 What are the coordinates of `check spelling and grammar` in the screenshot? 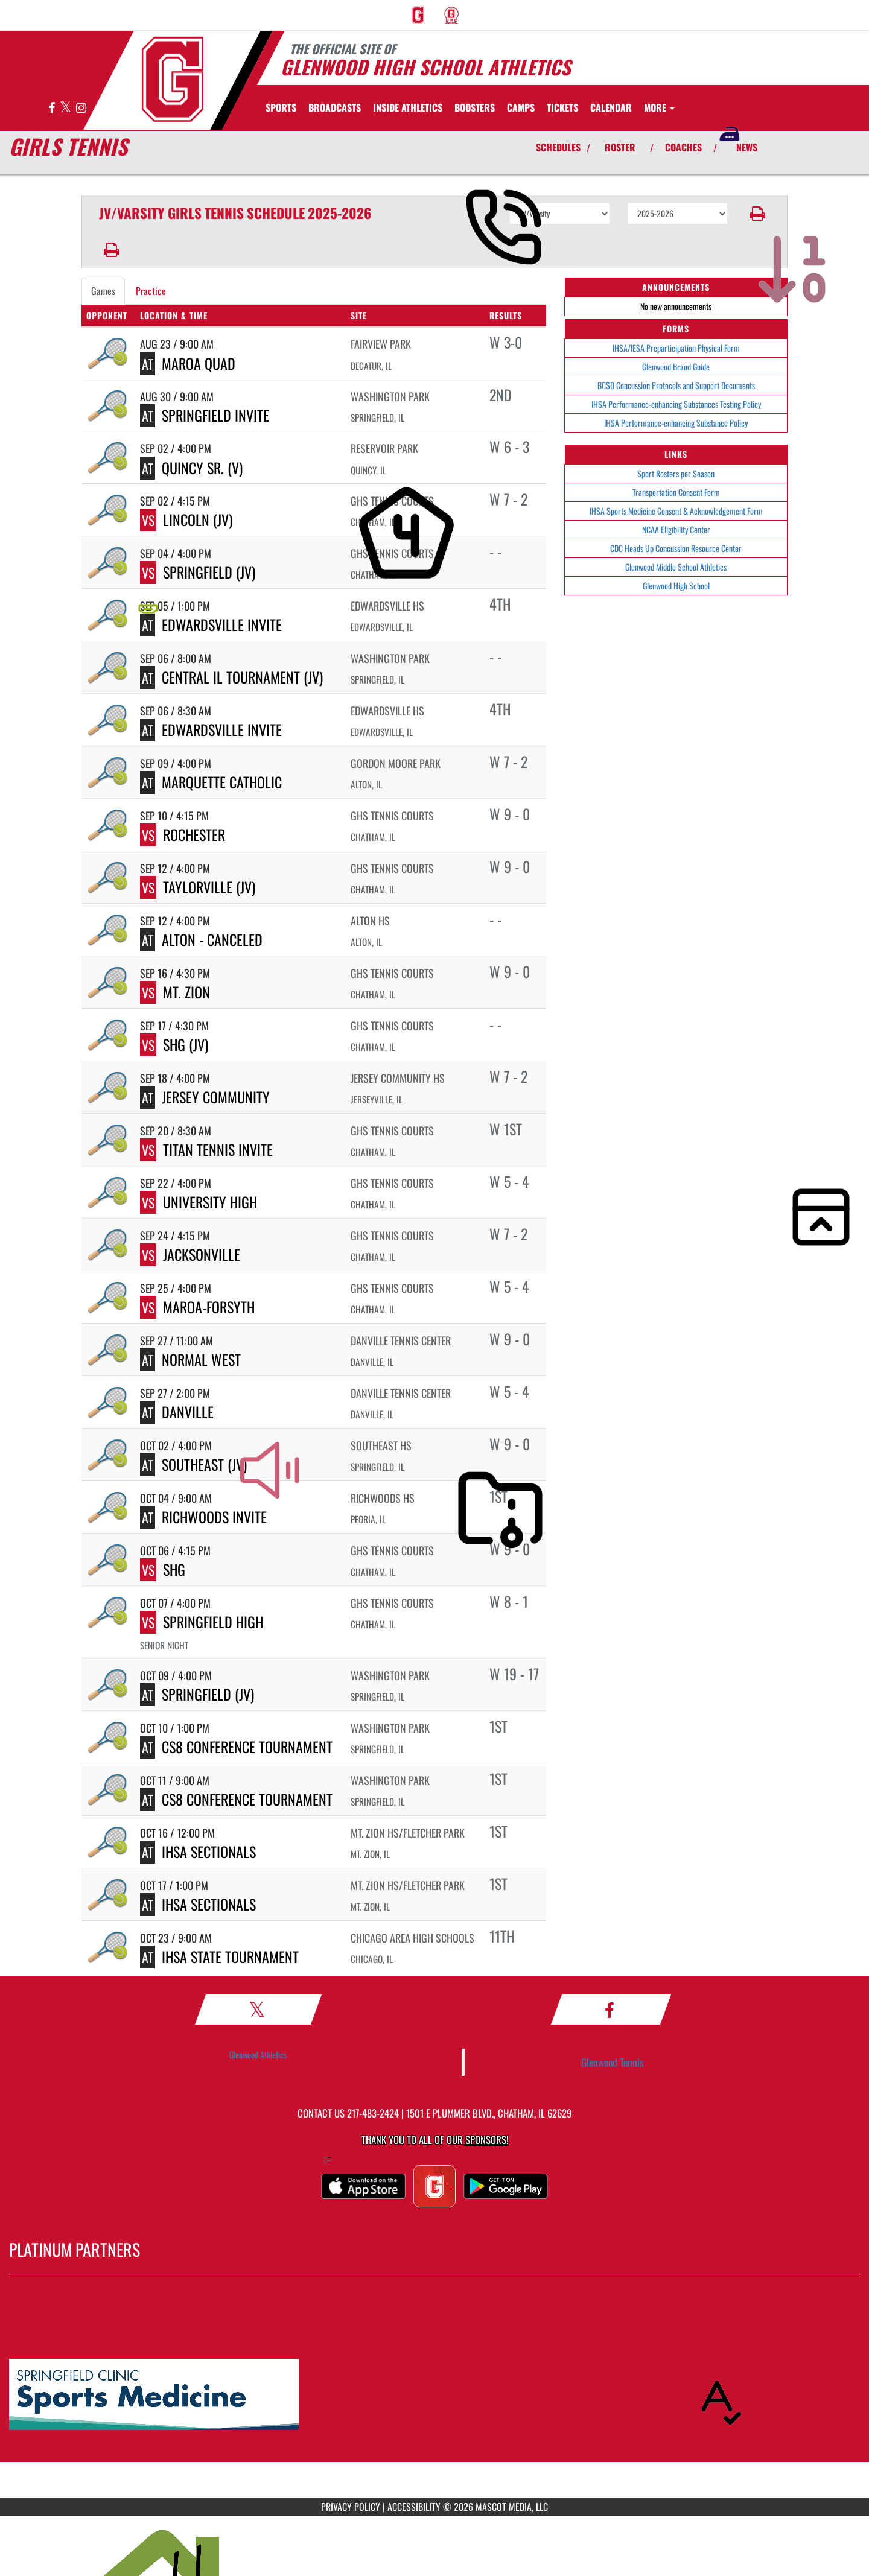 It's located at (717, 2400).